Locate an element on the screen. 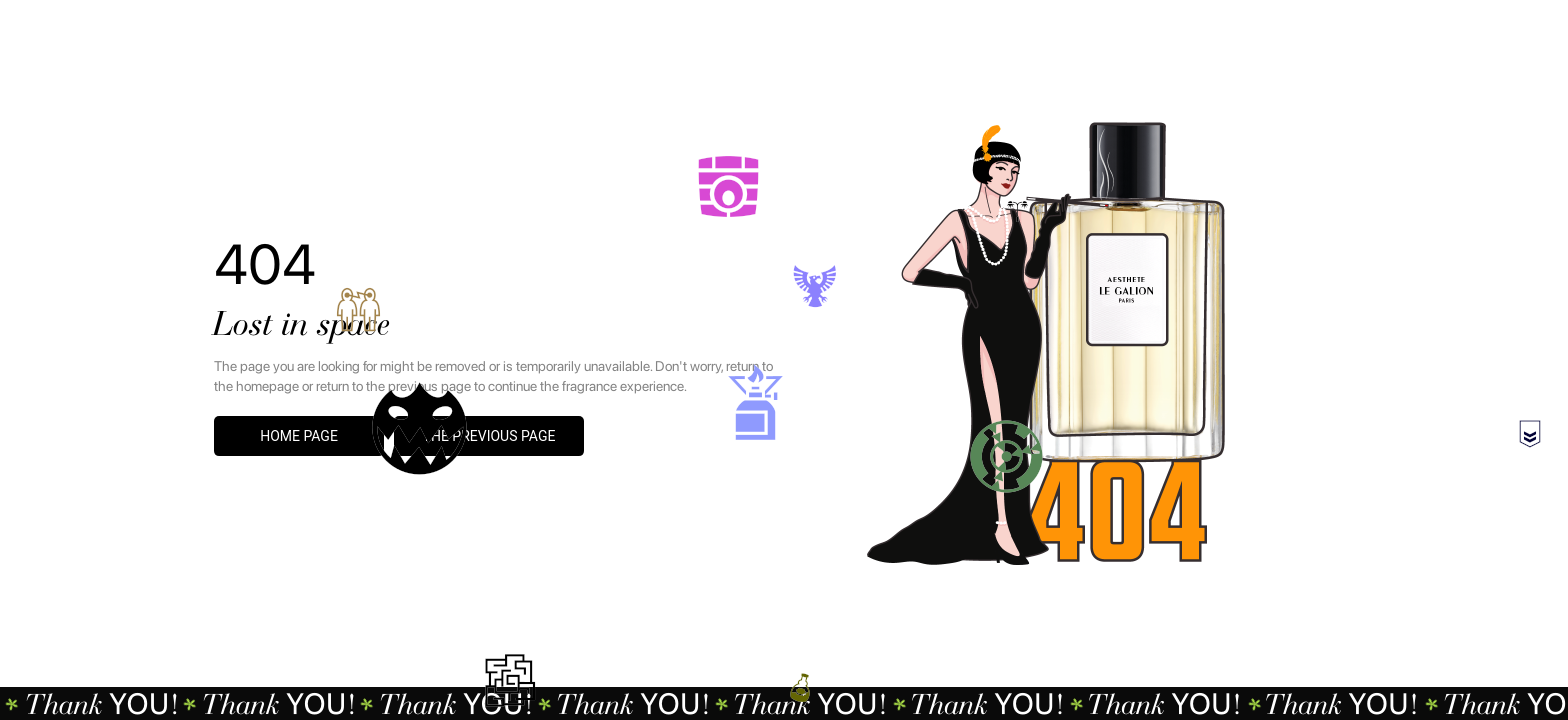  indicates mind-link or telepathic communication feature is located at coordinates (358, 309).